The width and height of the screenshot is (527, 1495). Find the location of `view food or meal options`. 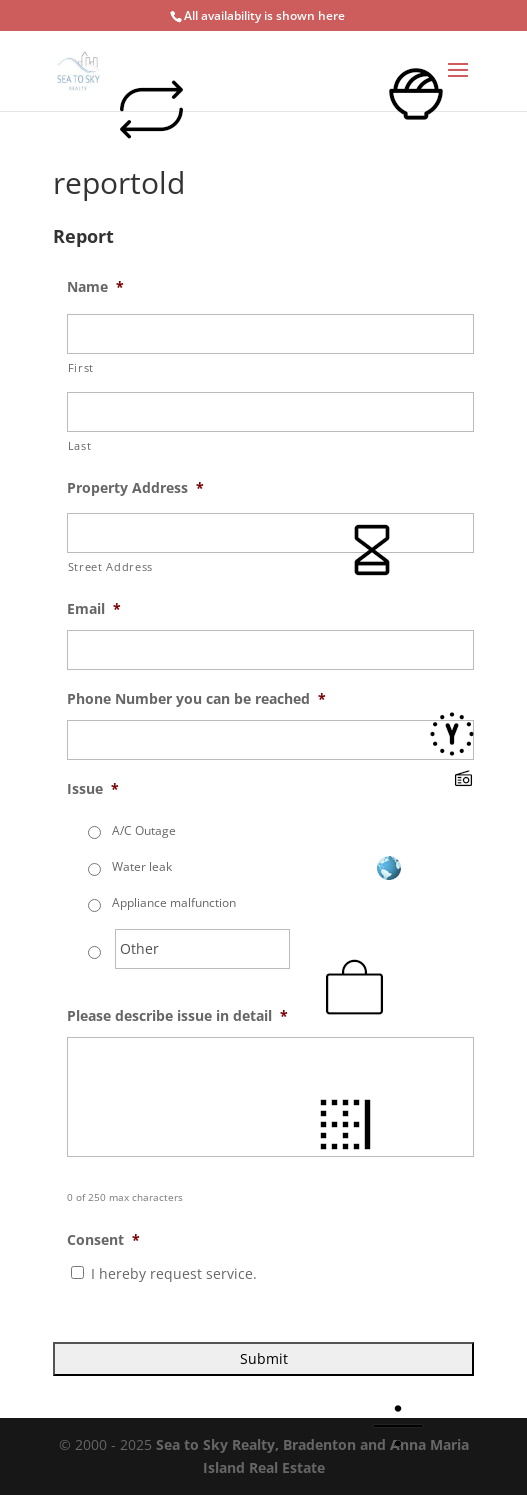

view food or meal options is located at coordinates (416, 95).